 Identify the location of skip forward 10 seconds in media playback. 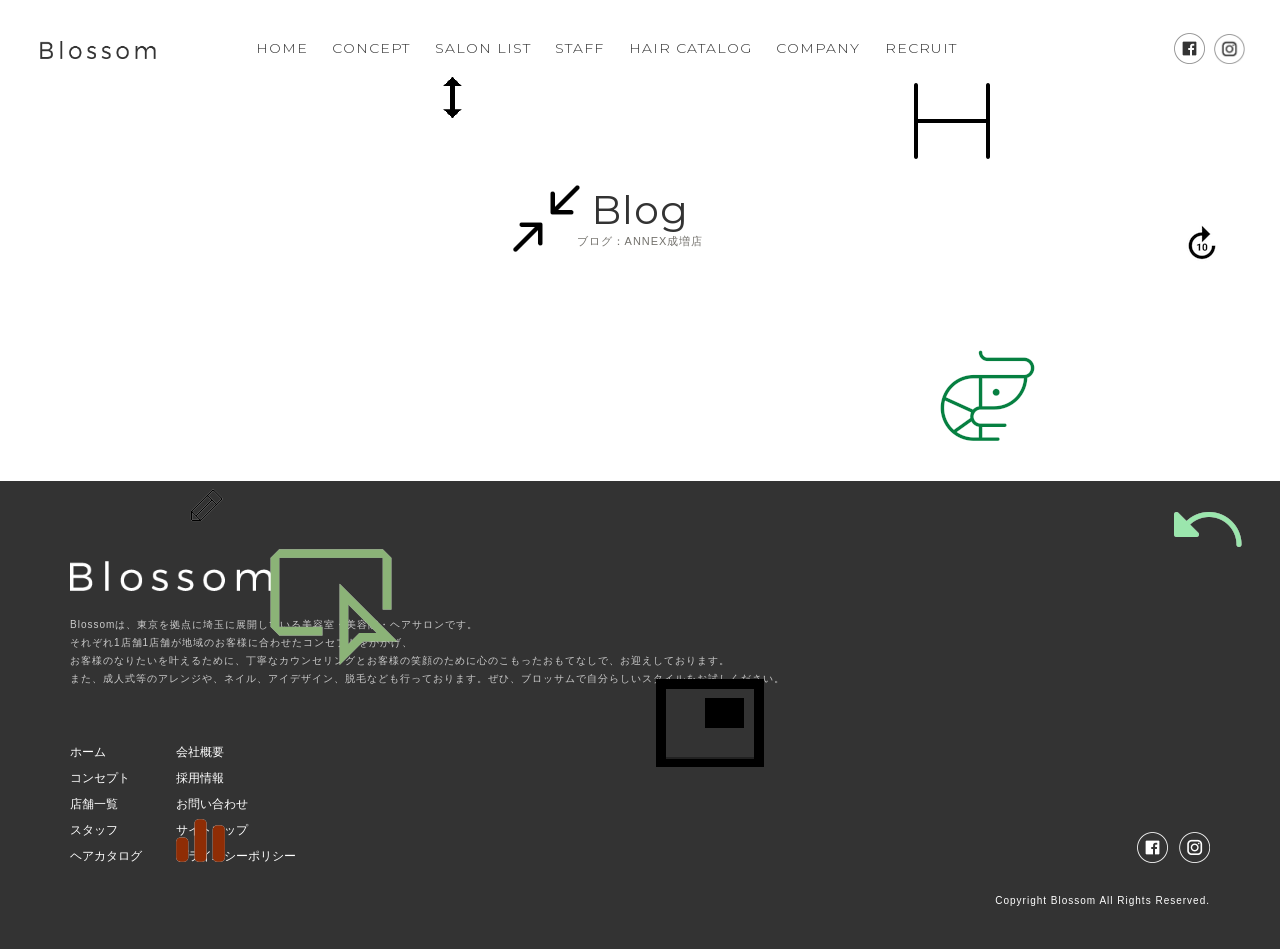
(1202, 244).